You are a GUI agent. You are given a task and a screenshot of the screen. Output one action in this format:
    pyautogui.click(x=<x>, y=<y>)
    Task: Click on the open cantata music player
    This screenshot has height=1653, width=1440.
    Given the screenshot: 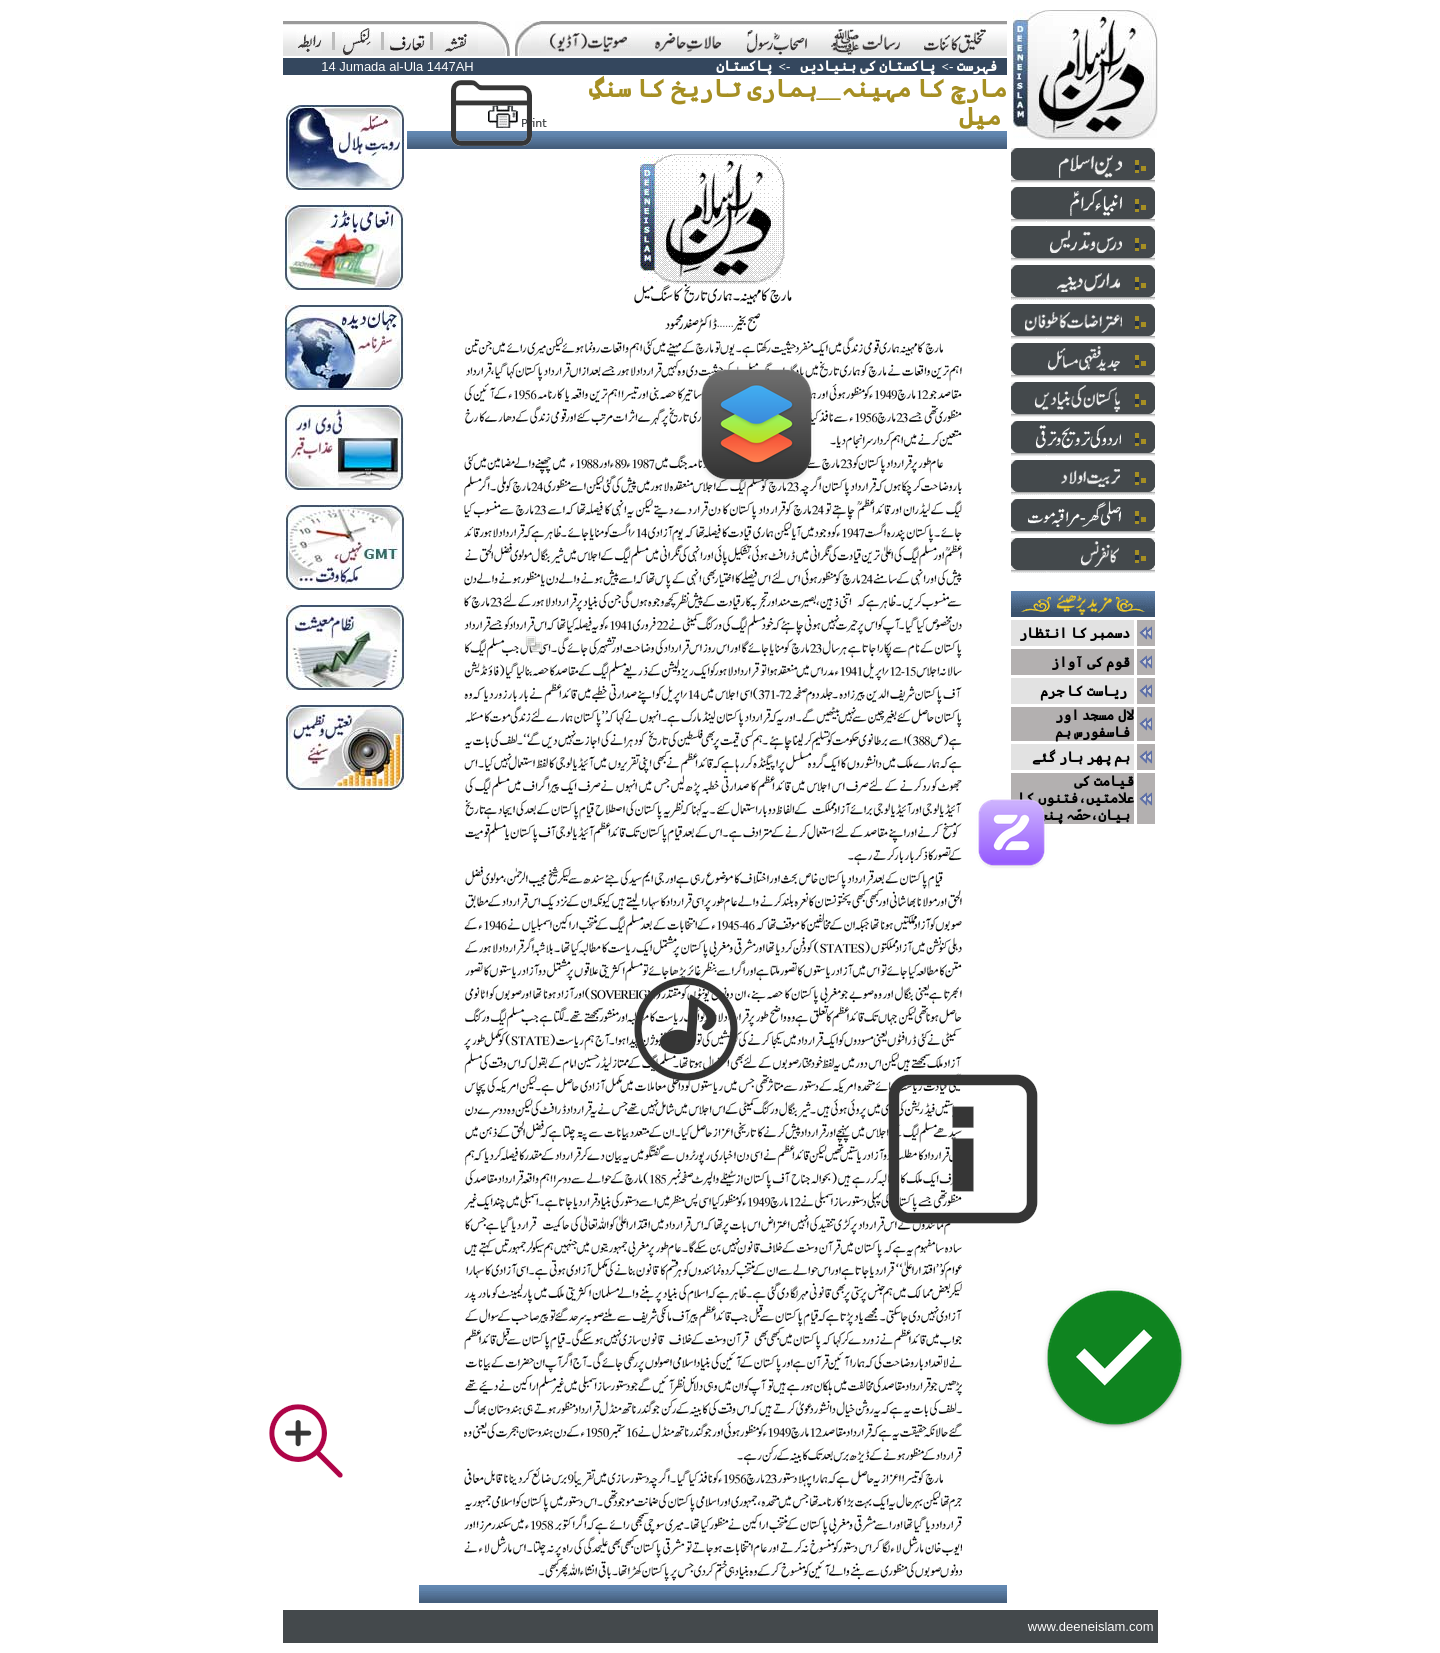 What is the action you would take?
    pyautogui.click(x=686, y=1029)
    